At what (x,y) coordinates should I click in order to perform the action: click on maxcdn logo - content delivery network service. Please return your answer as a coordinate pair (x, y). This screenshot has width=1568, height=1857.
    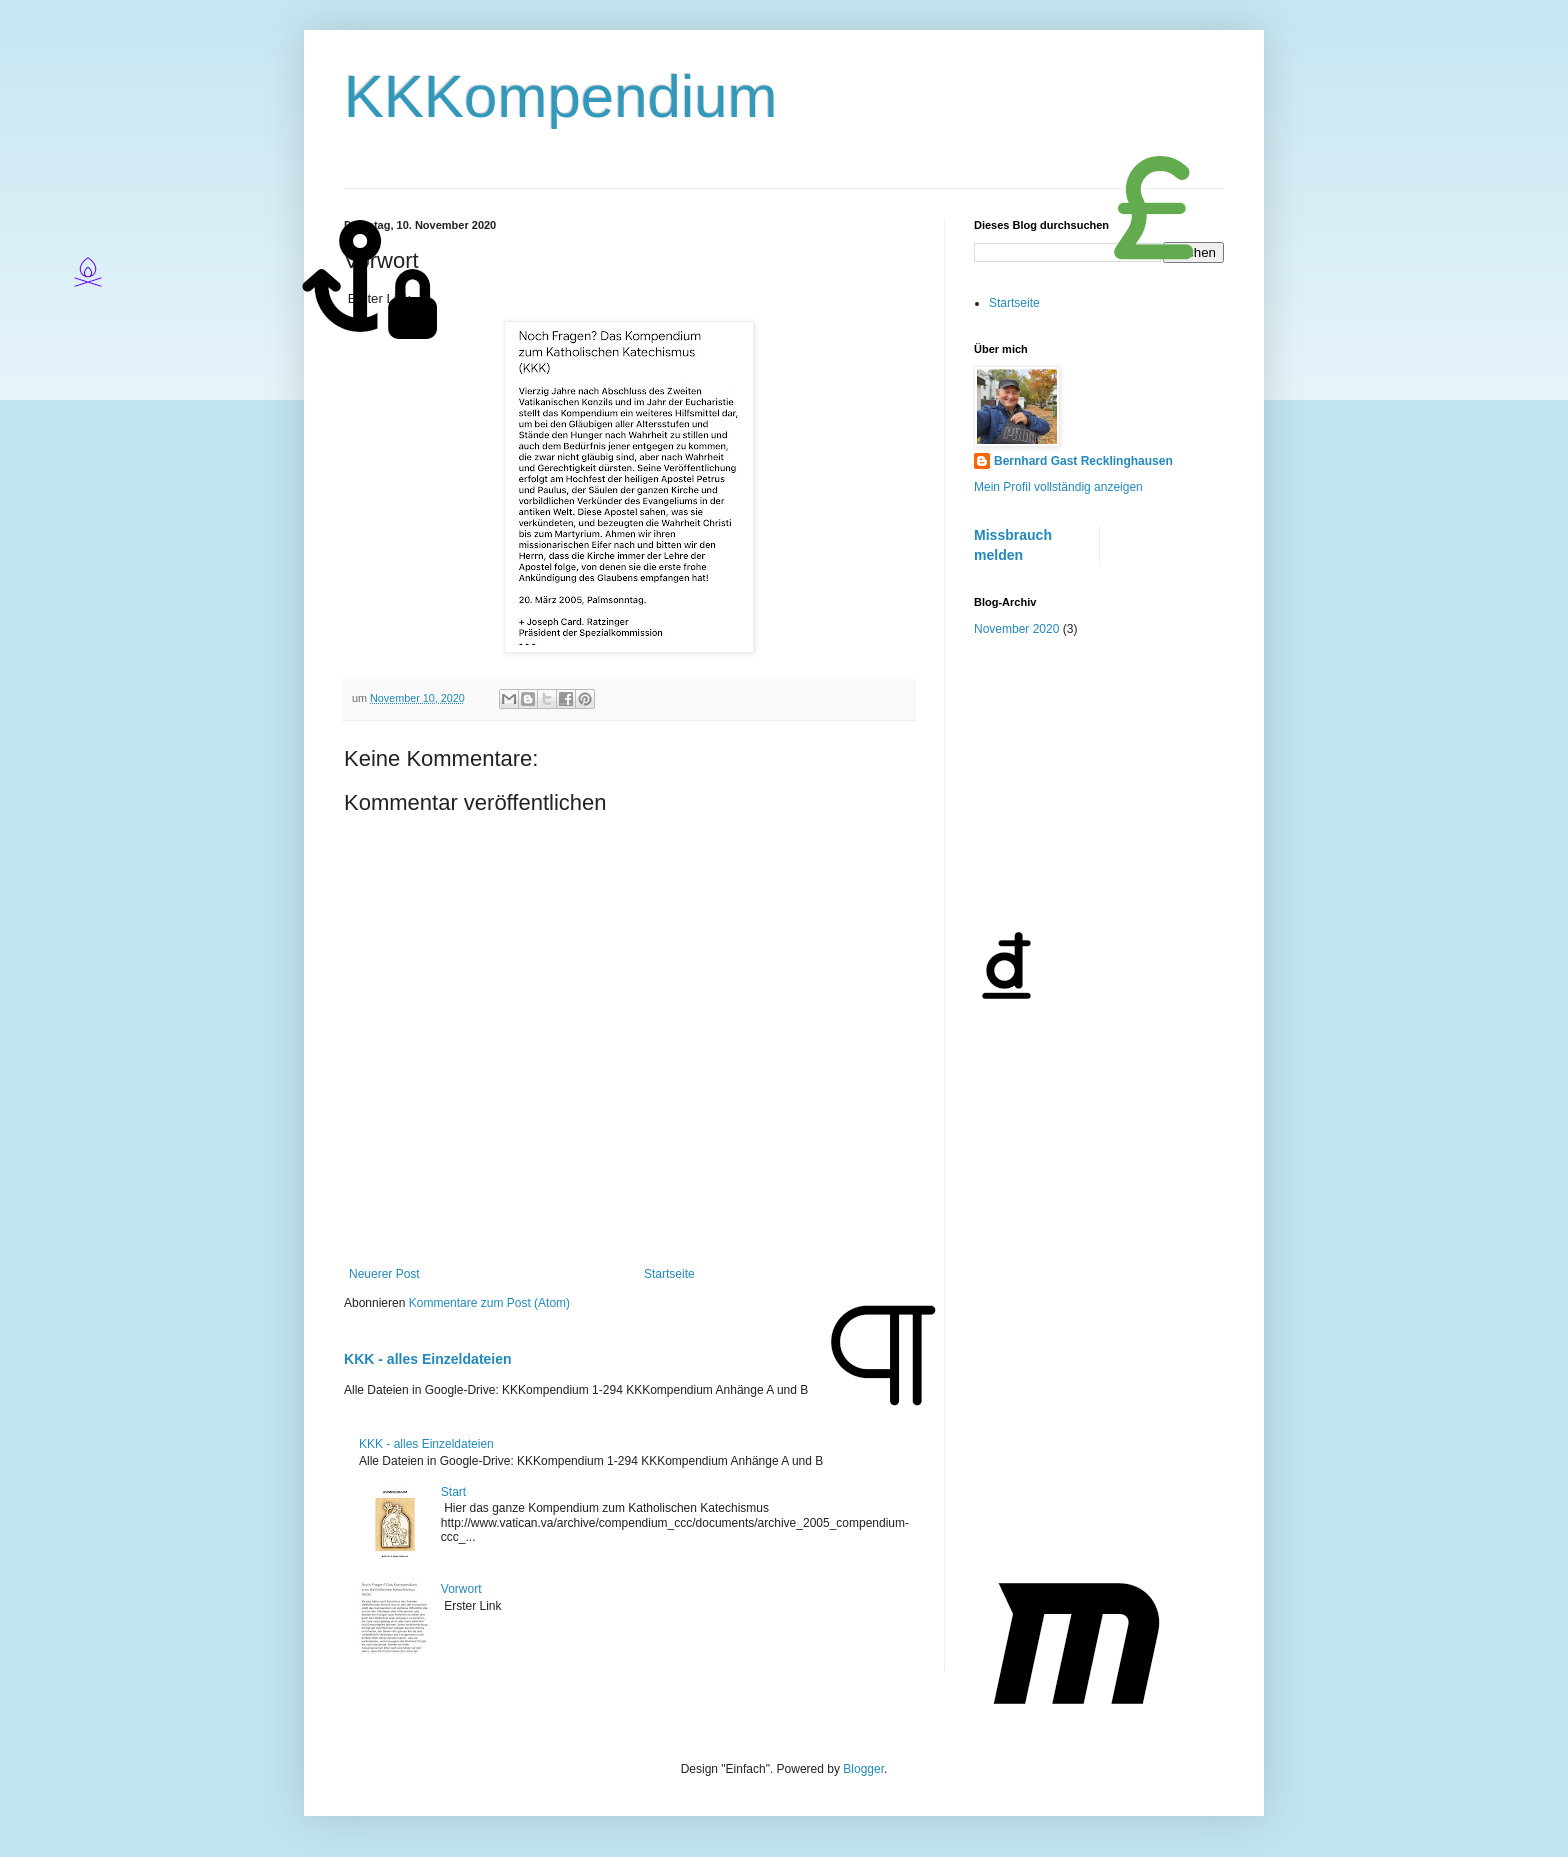
    Looking at the image, I should click on (1076, 1643).